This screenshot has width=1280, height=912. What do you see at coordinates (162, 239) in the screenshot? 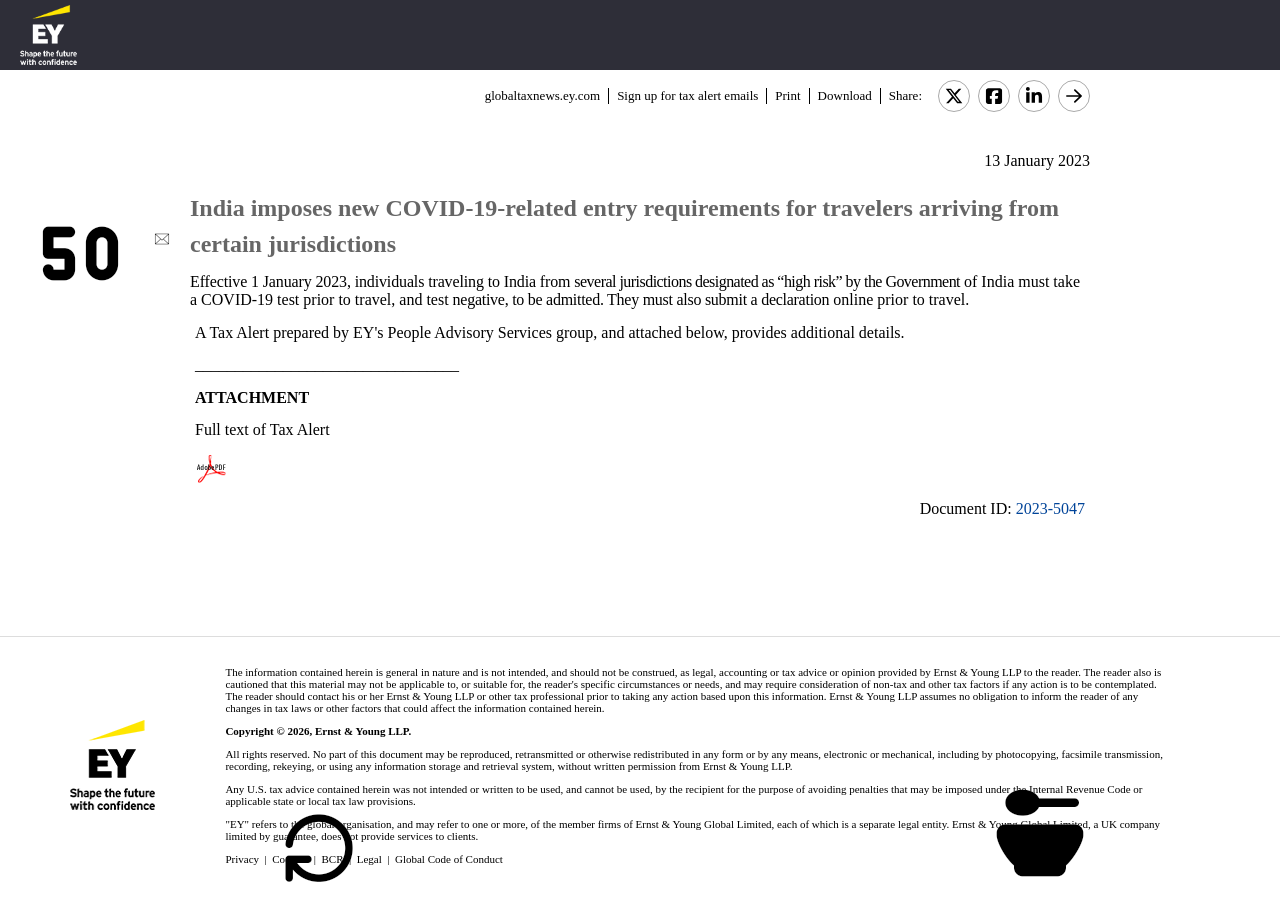
I see `open your inbox` at bounding box center [162, 239].